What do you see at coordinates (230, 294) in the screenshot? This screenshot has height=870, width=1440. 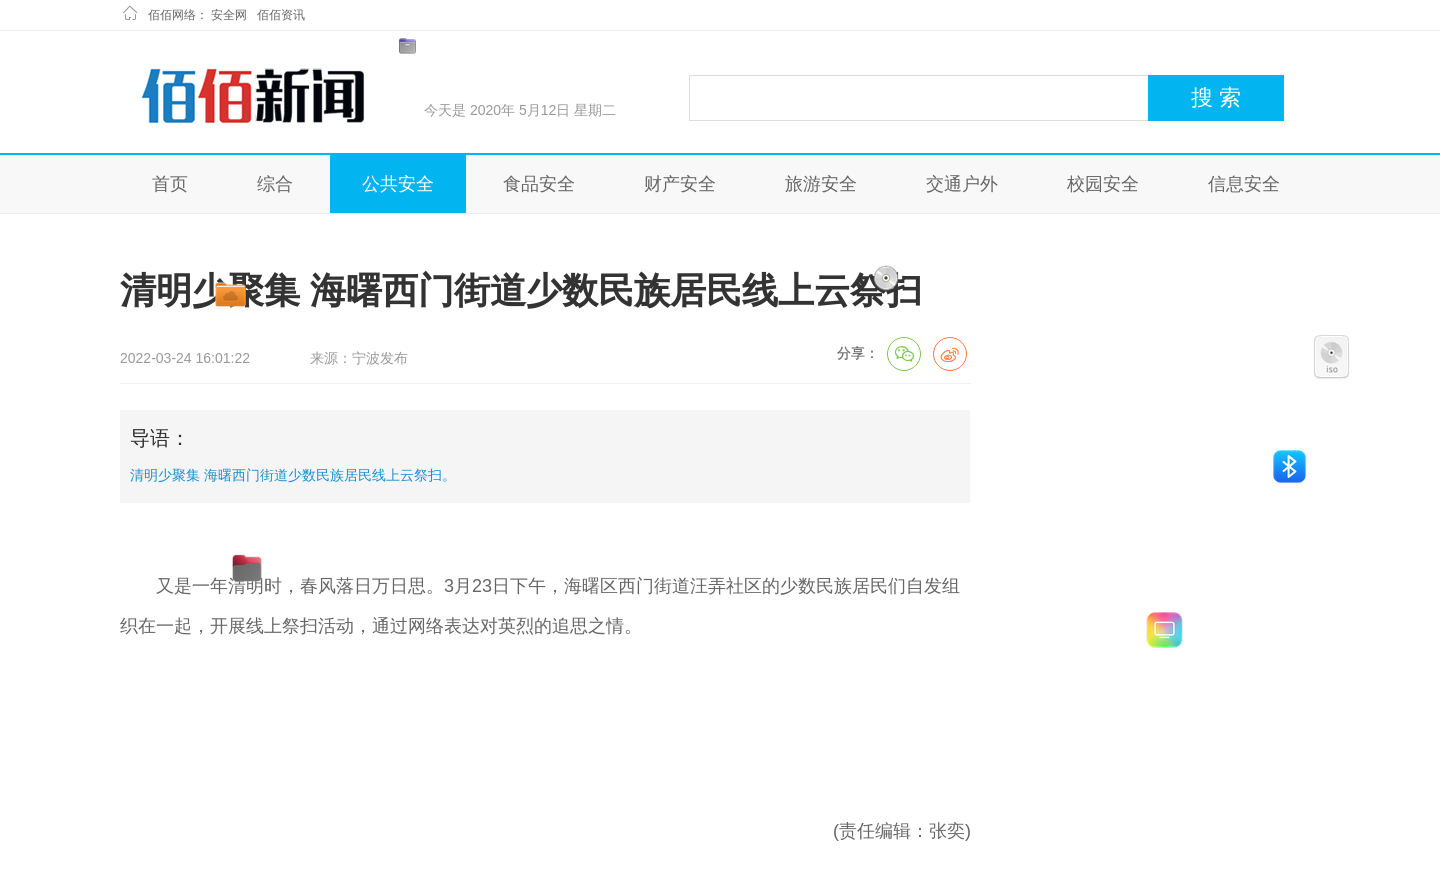 I see `access cloud-synced files and folders` at bounding box center [230, 294].